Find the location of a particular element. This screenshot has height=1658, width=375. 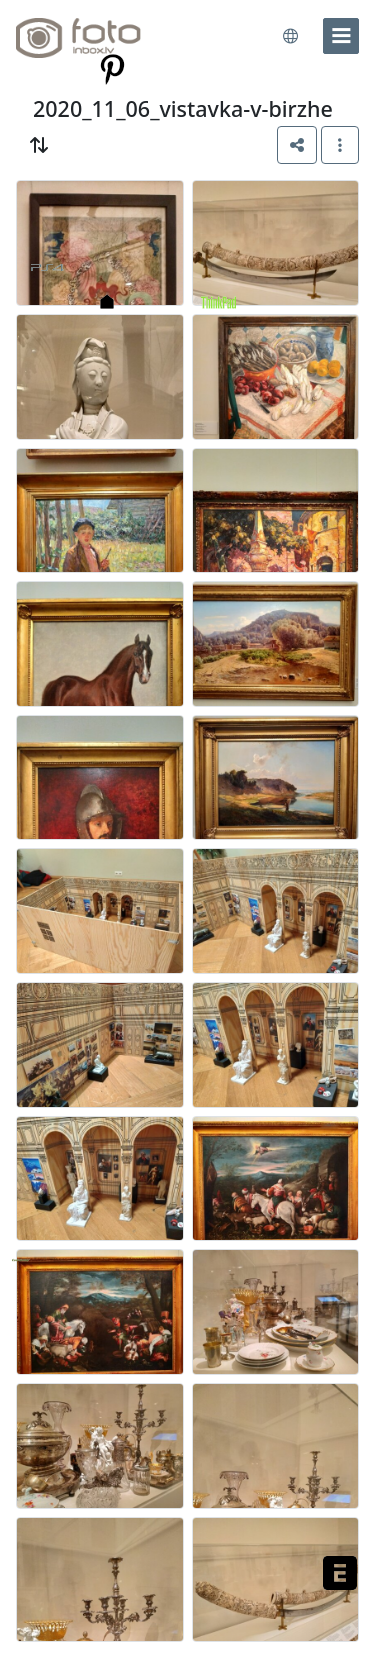

ThinkPad brand logo is located at coordinates (218, 302).